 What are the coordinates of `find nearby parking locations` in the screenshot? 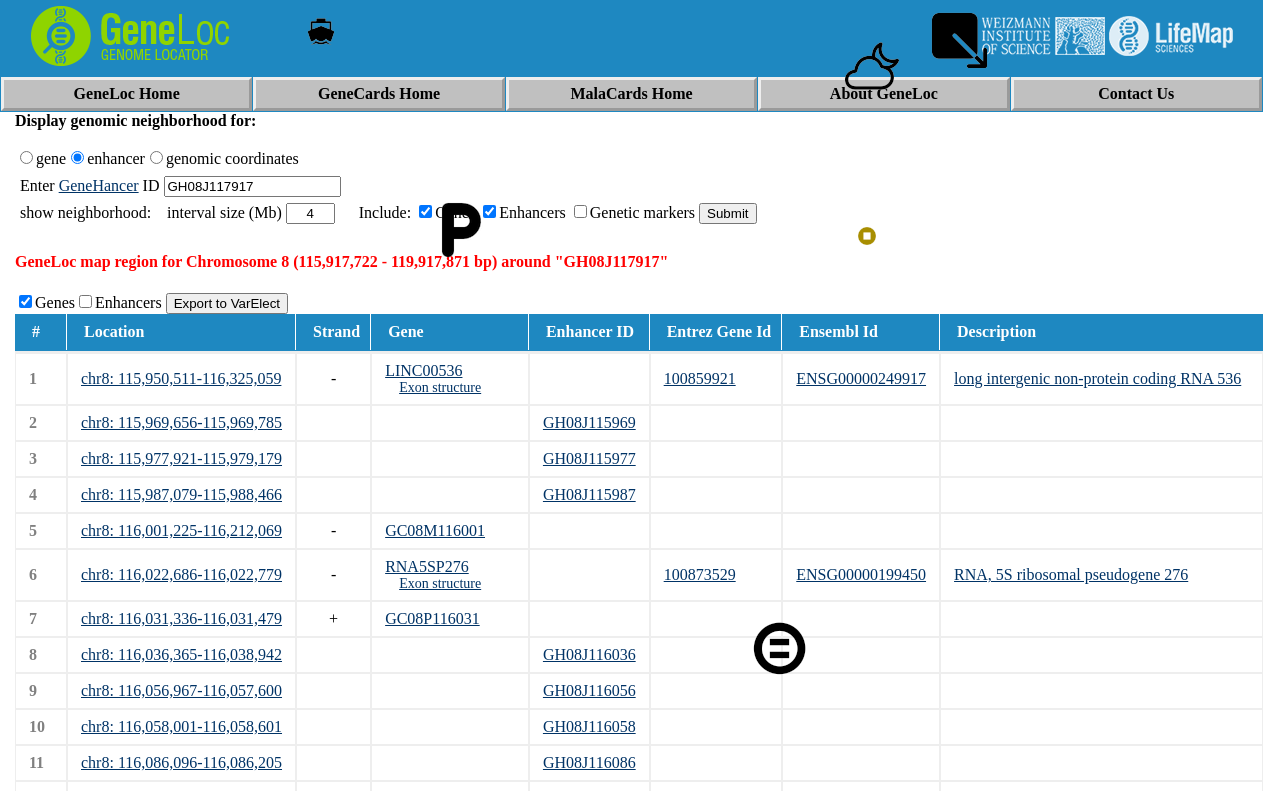 It's located at (460, 230).